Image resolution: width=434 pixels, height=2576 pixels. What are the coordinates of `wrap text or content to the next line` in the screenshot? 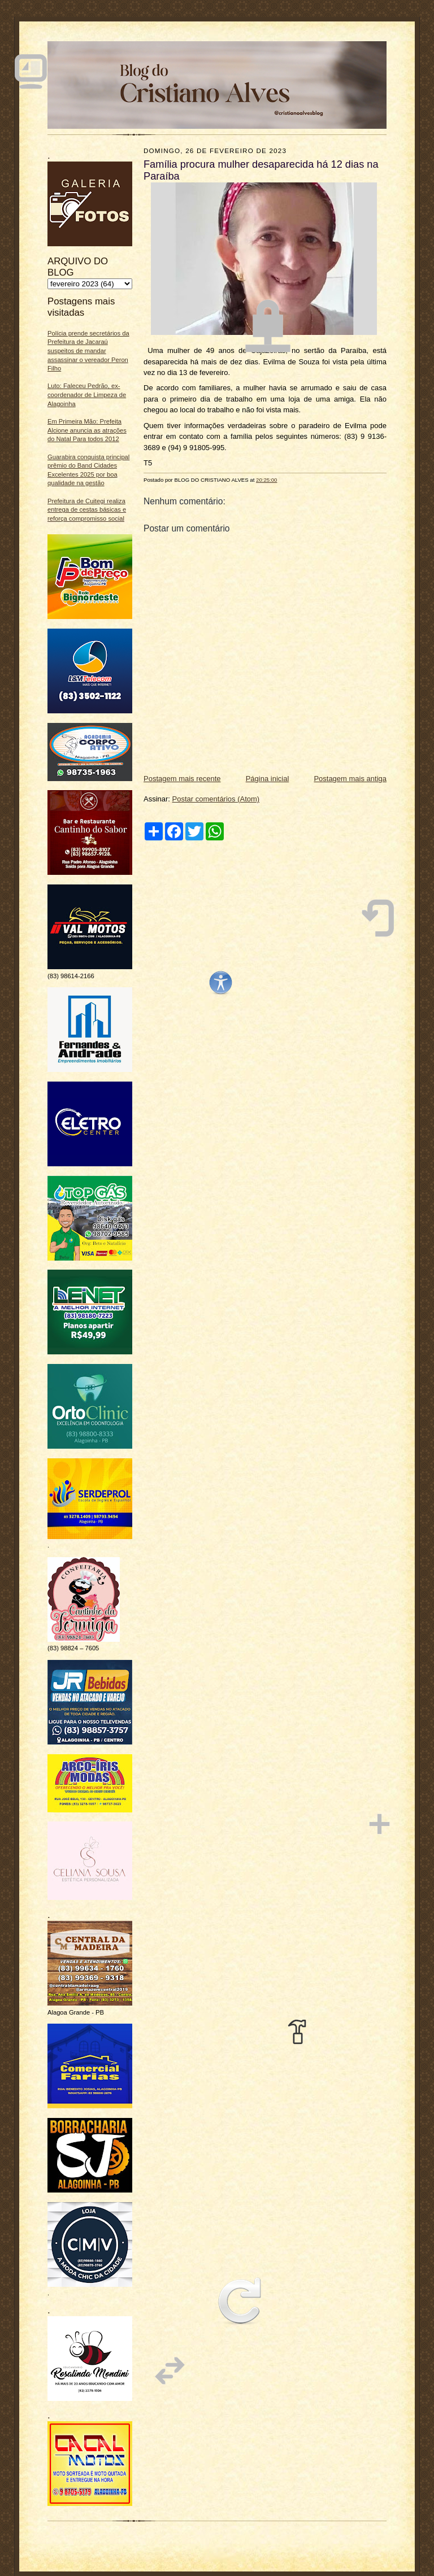 It's located at (380, 918).